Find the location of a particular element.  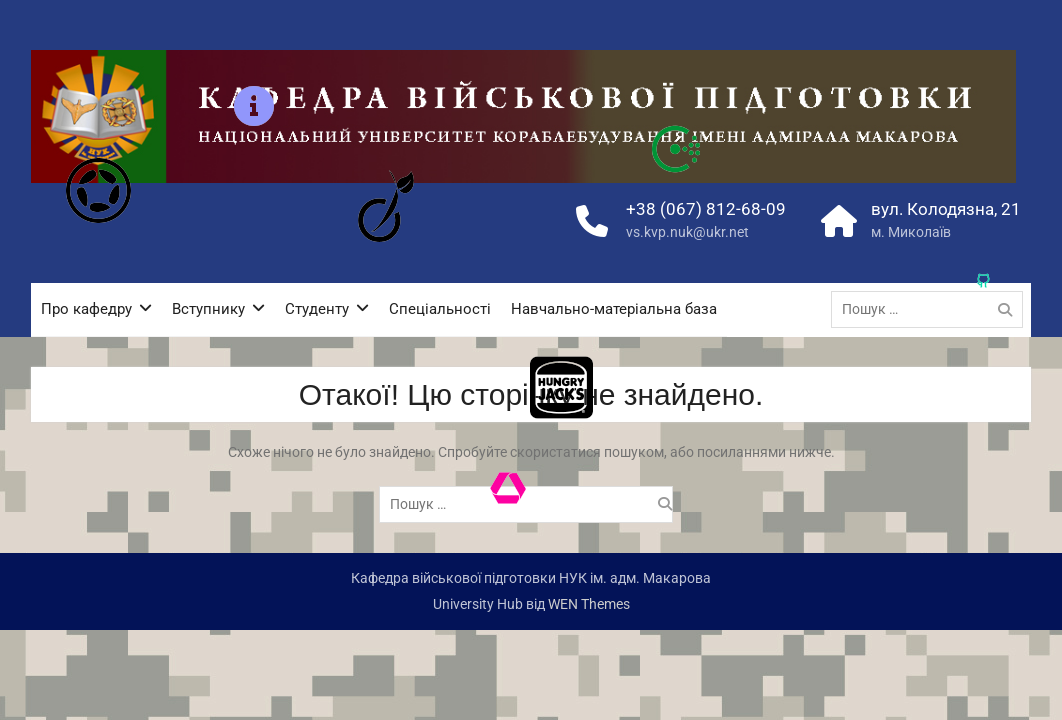

view more information or details is located at coordinates (254, 106).